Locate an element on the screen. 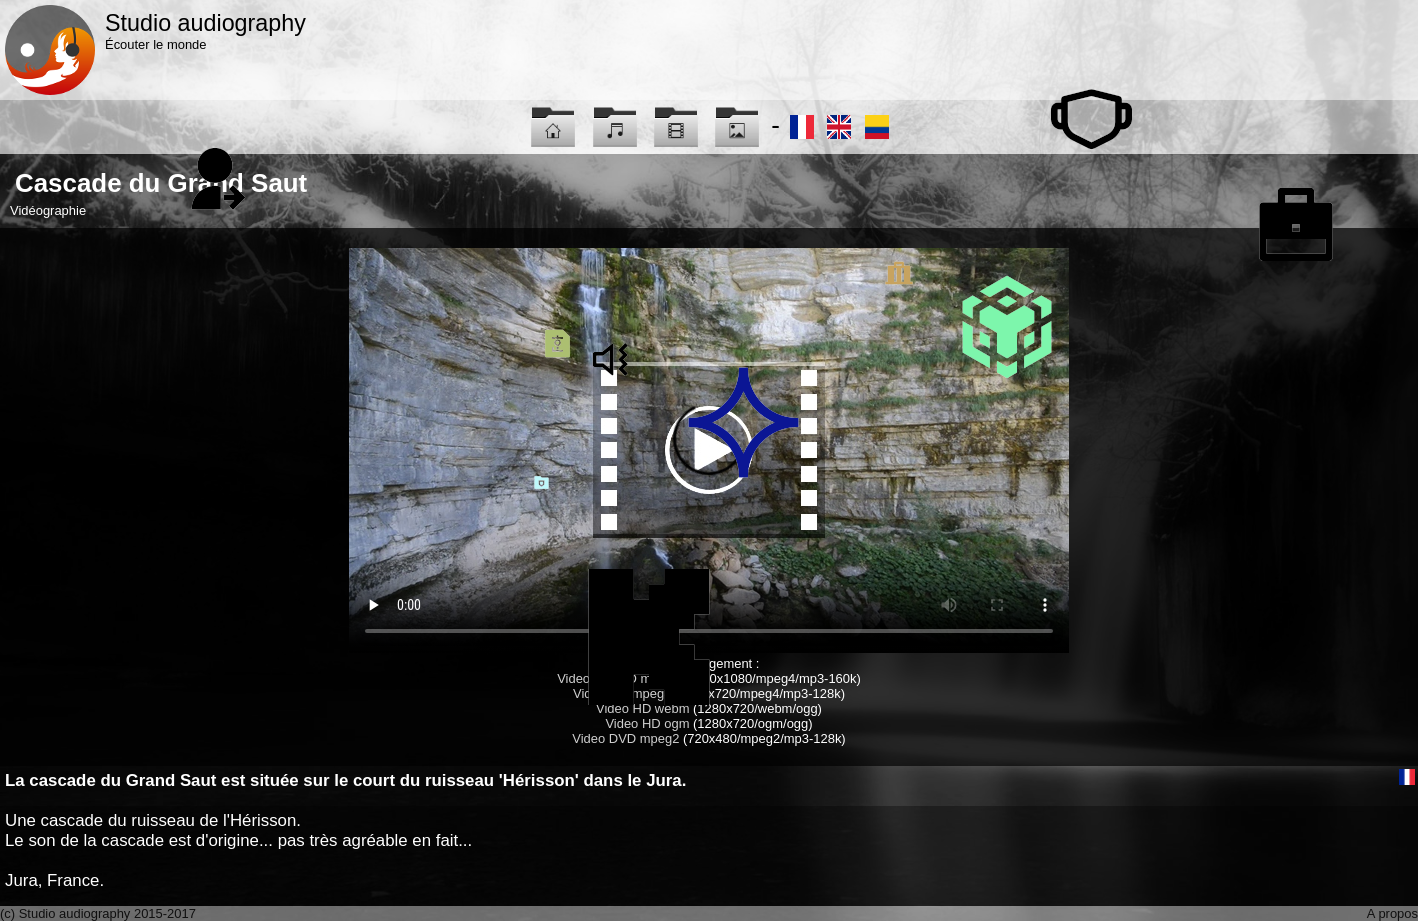 Image resolution: width=1418 pixels, height=921 pixels. set device to vibrate mode is located at coordinates (611, 359).